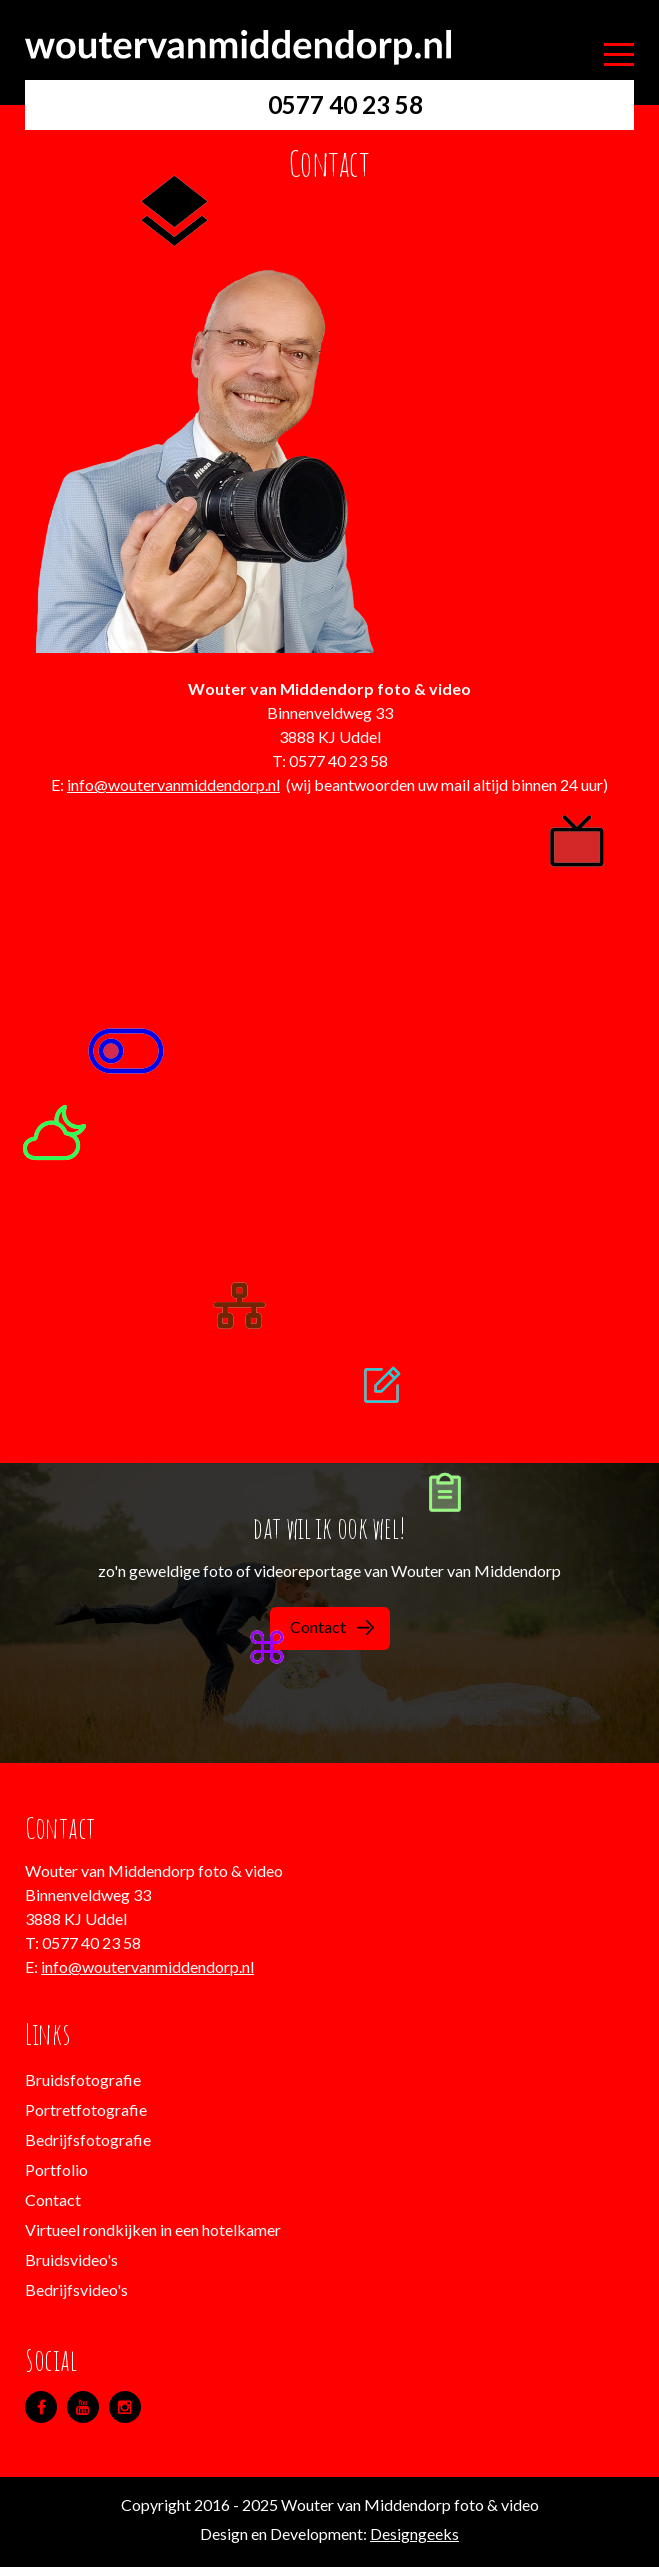  What do you see at coordinates (126, 1051) in the screenshot?
I see `toggle switch in off position` at bounding box center [126, 1051].